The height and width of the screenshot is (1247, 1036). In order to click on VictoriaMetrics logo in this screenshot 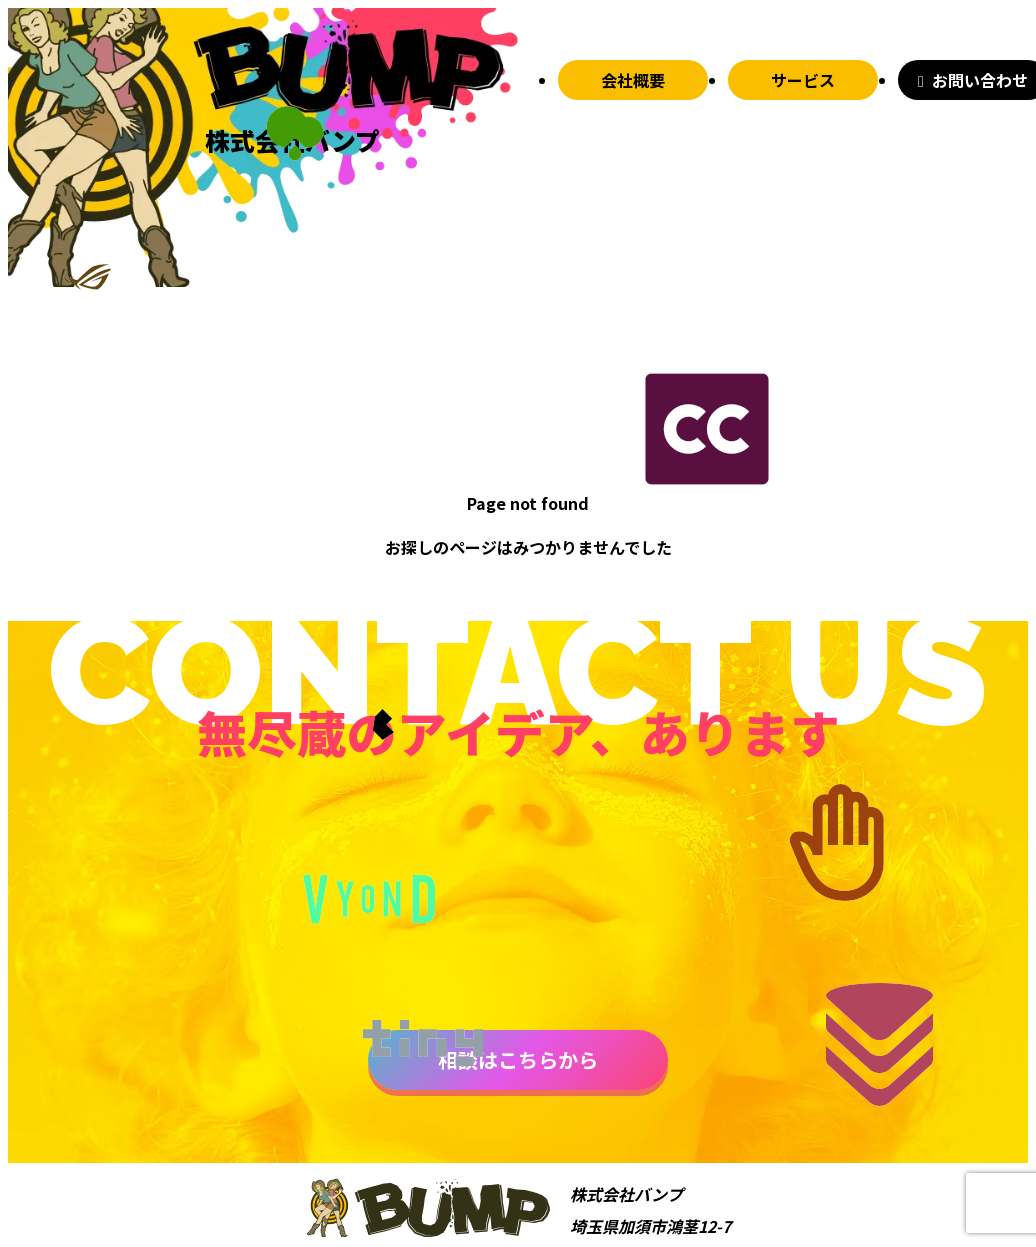, I will do `click(879, 1044)`.